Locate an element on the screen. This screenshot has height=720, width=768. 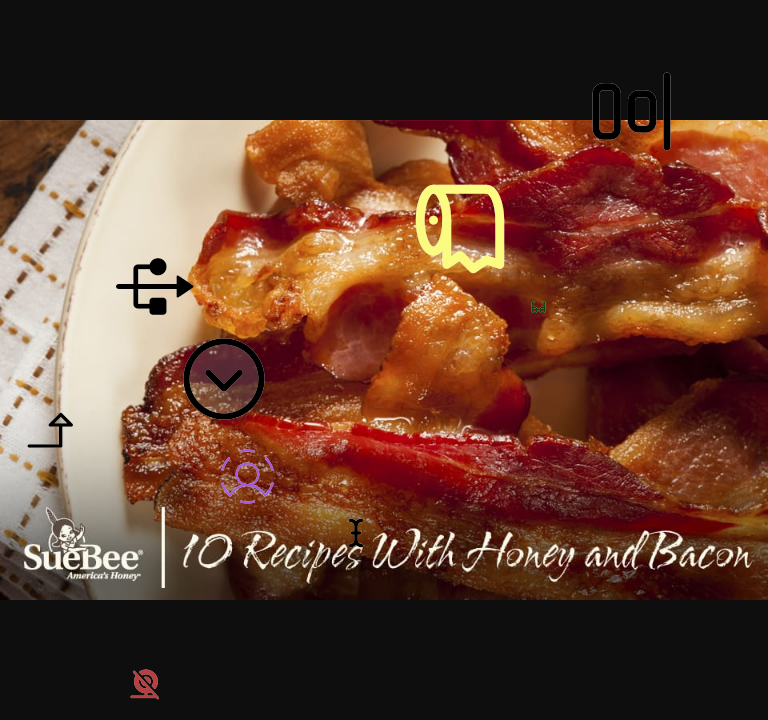
enable reading mode or accessibility features is located at coordinates (538, 307).